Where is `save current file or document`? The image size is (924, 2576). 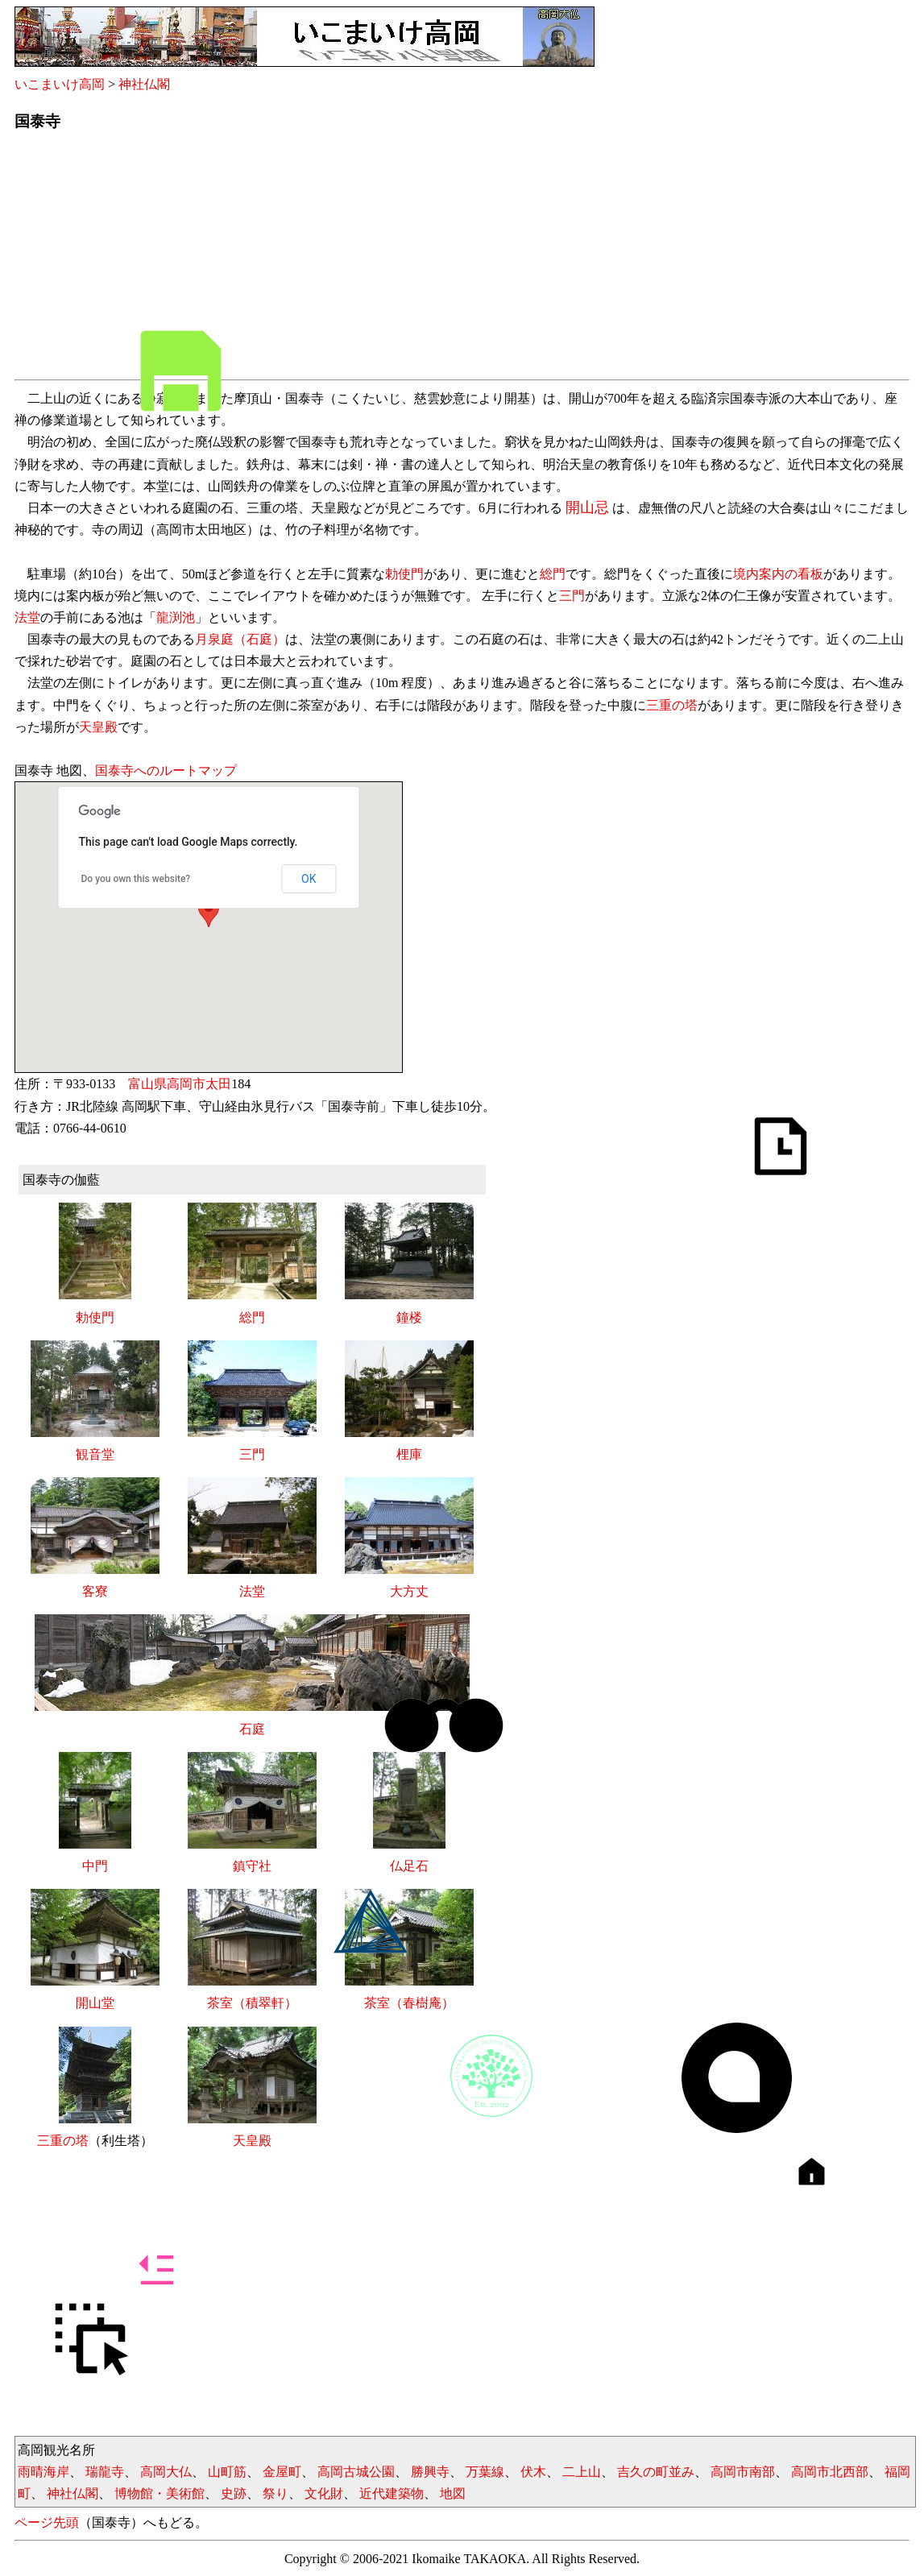
save current file or document is located at coordinates (180, 371).